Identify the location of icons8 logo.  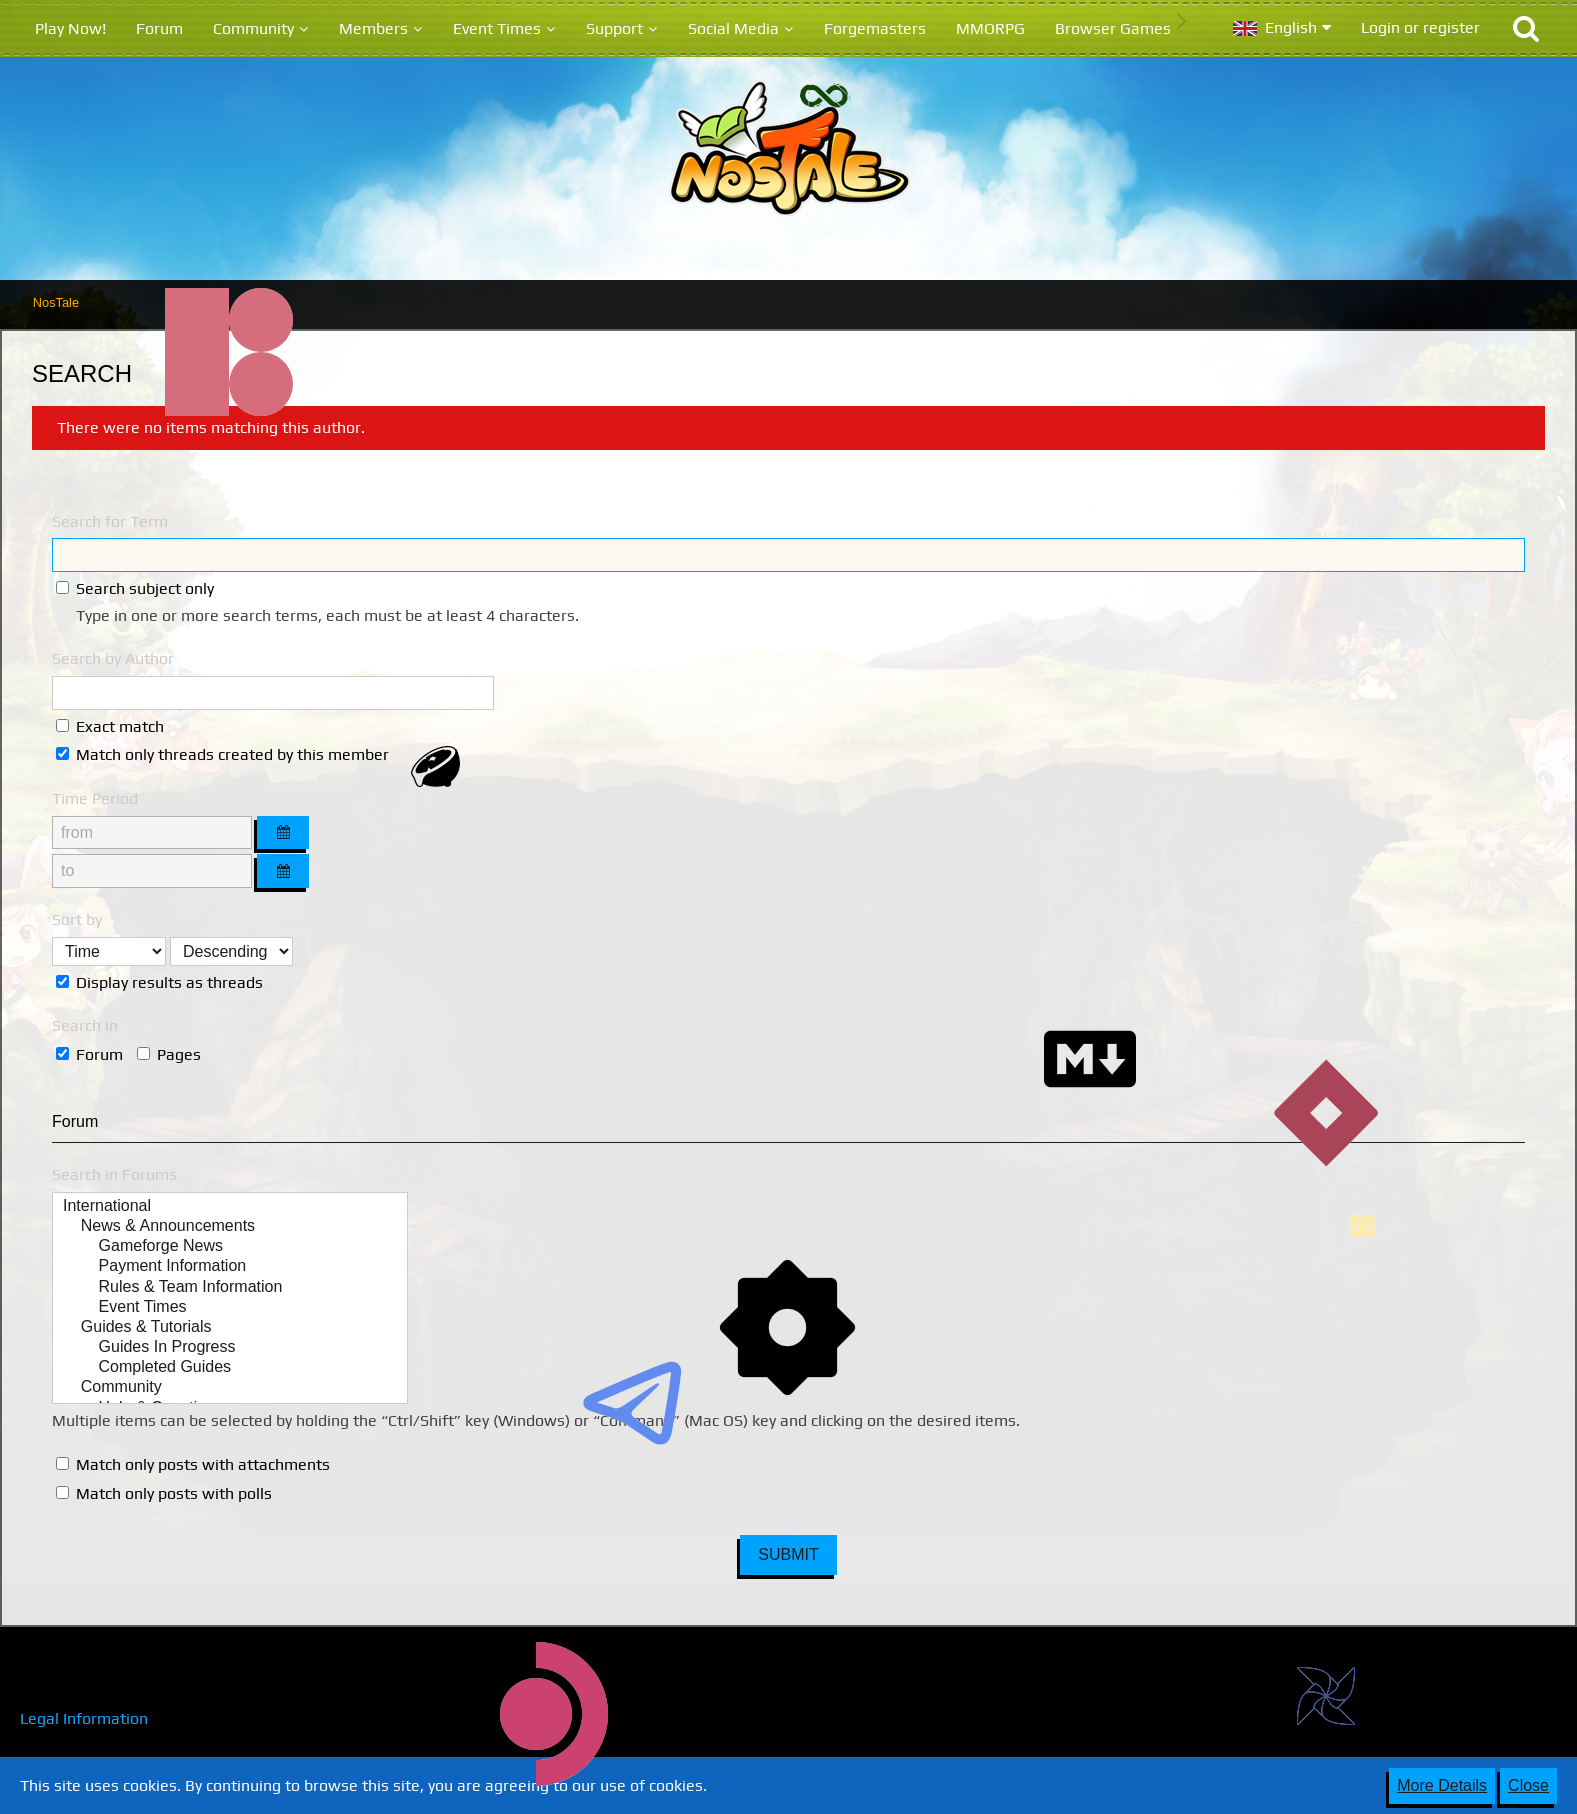
(229, 352).